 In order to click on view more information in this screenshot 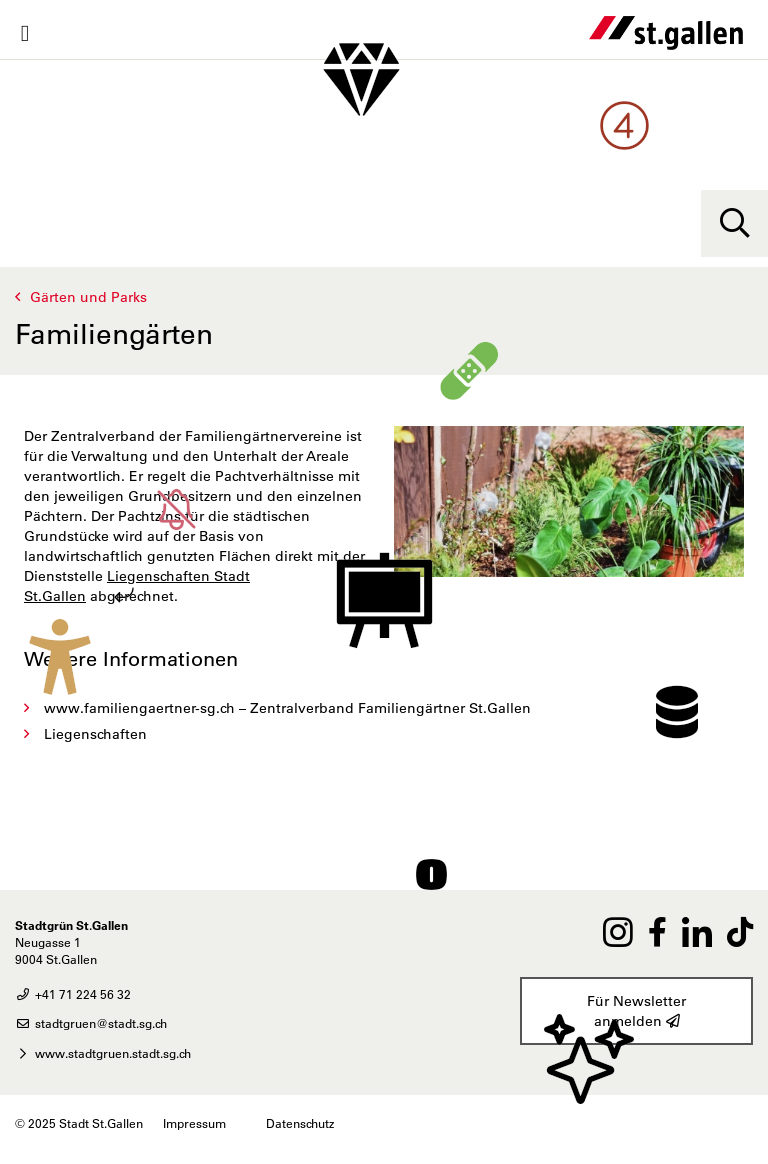, I will do `click(431, 874)`.